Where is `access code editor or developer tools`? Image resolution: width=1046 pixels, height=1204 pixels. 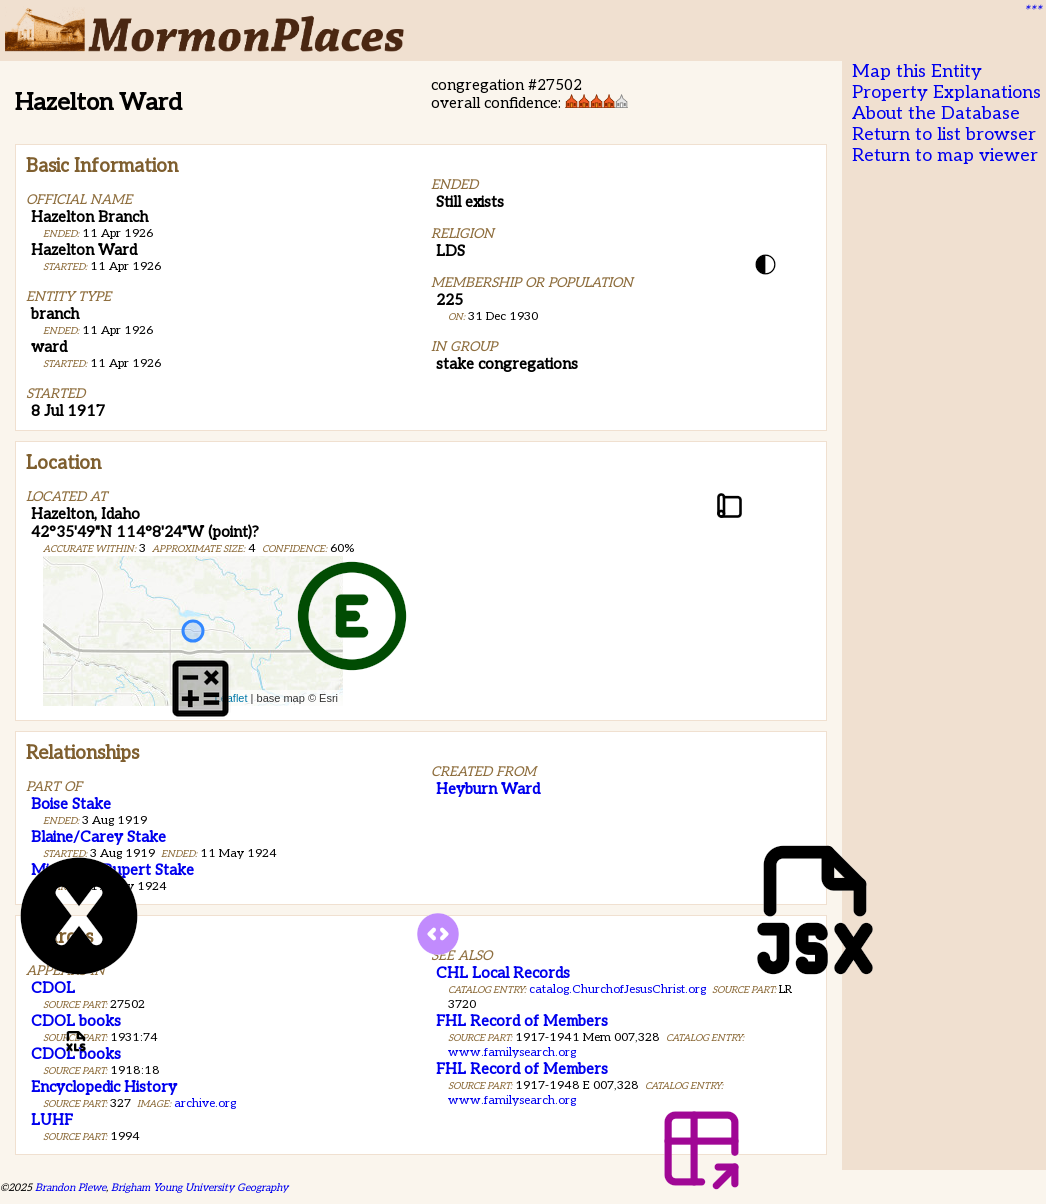
access code editor or developer tools is located at coordinates (438, 934).